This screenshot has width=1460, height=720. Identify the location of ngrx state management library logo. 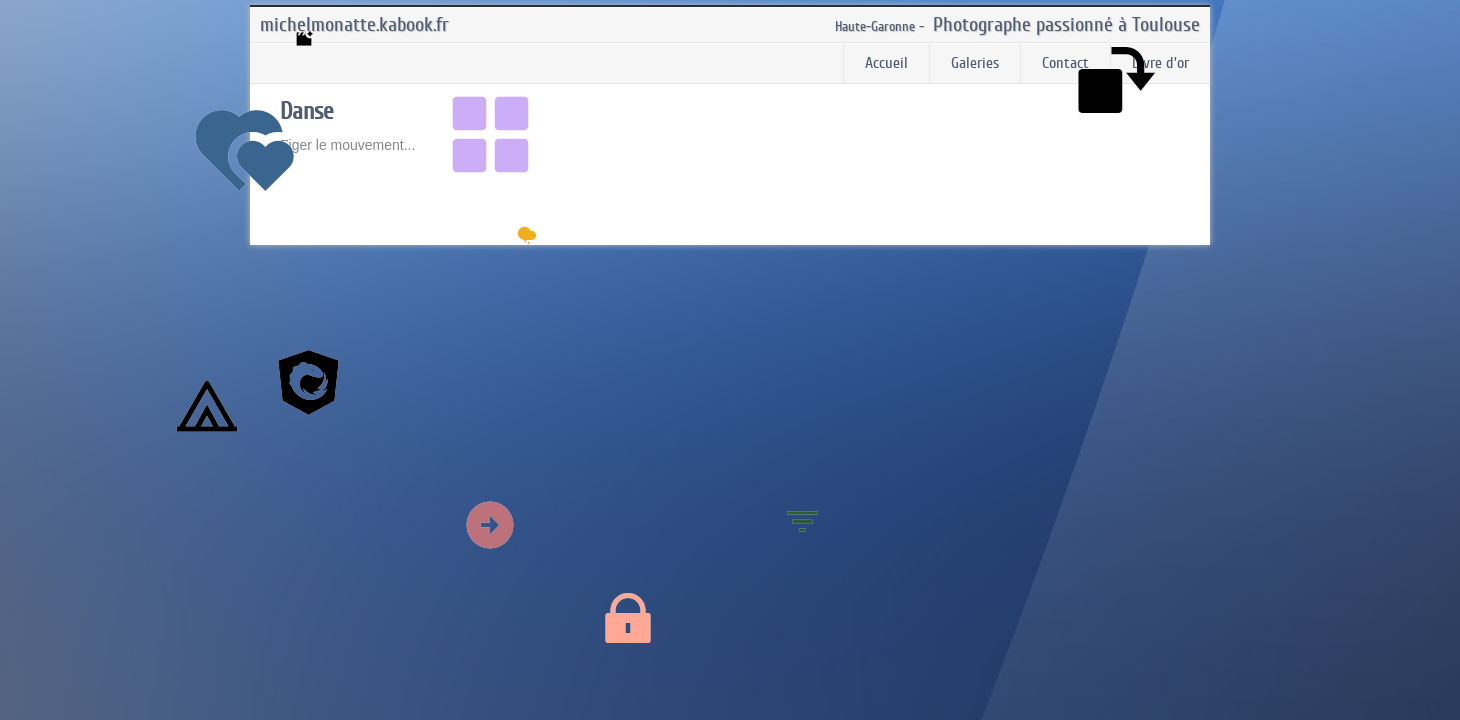
(308, 382).